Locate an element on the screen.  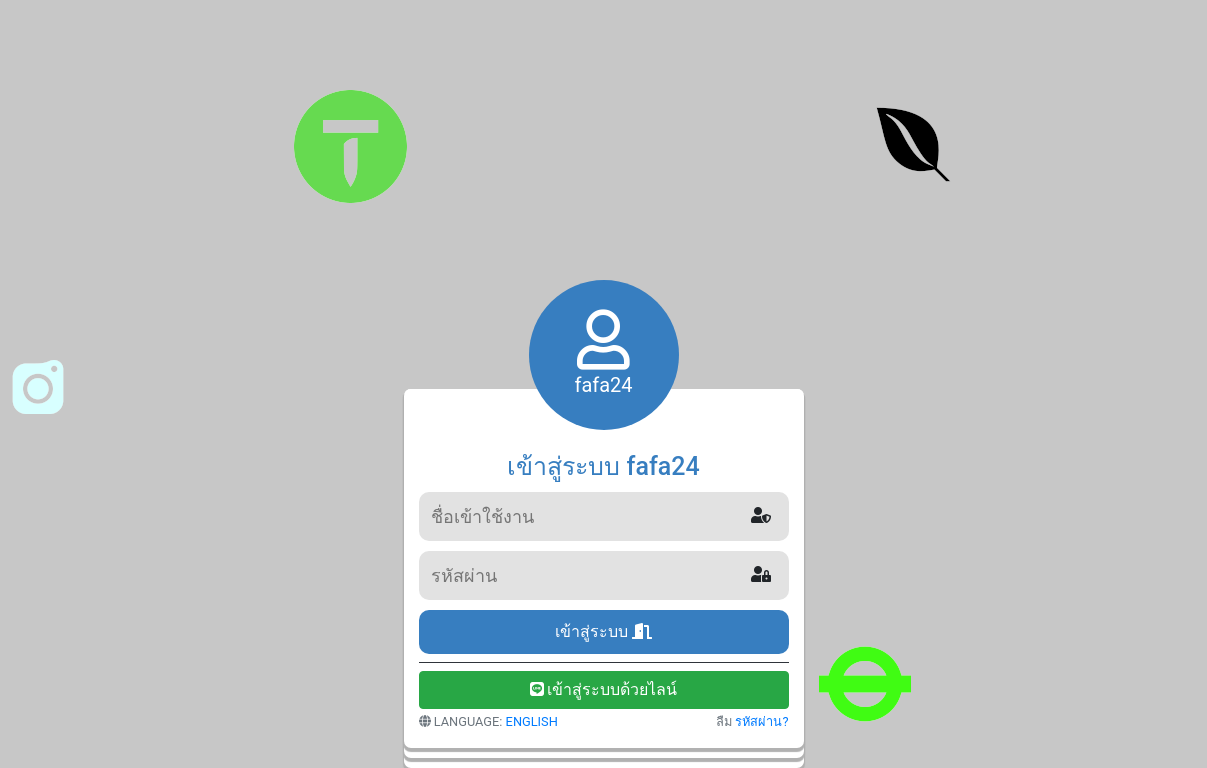
open piwigo photo gallery app is located at coordinates (38, 387).